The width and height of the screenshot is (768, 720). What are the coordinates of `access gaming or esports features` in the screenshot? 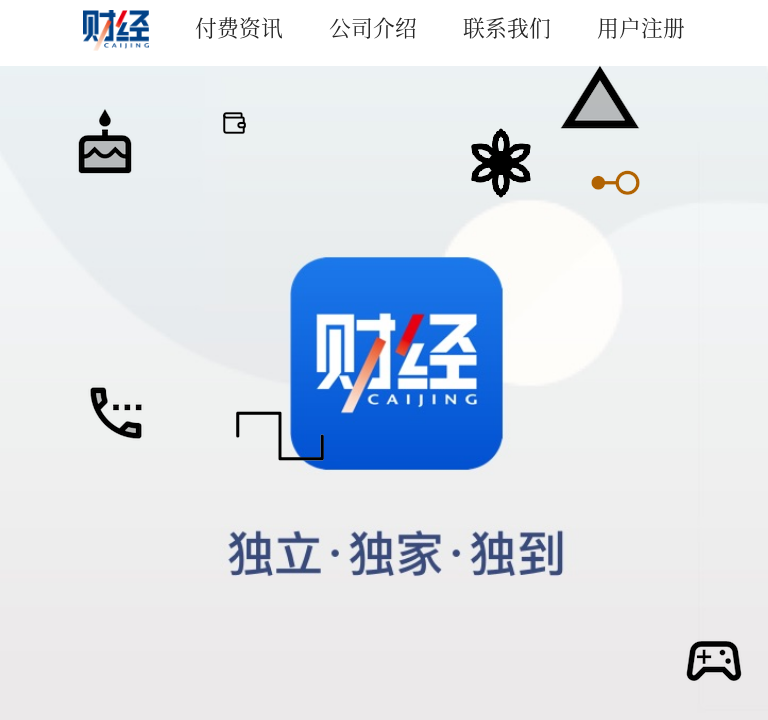 It's located at (714, 661).